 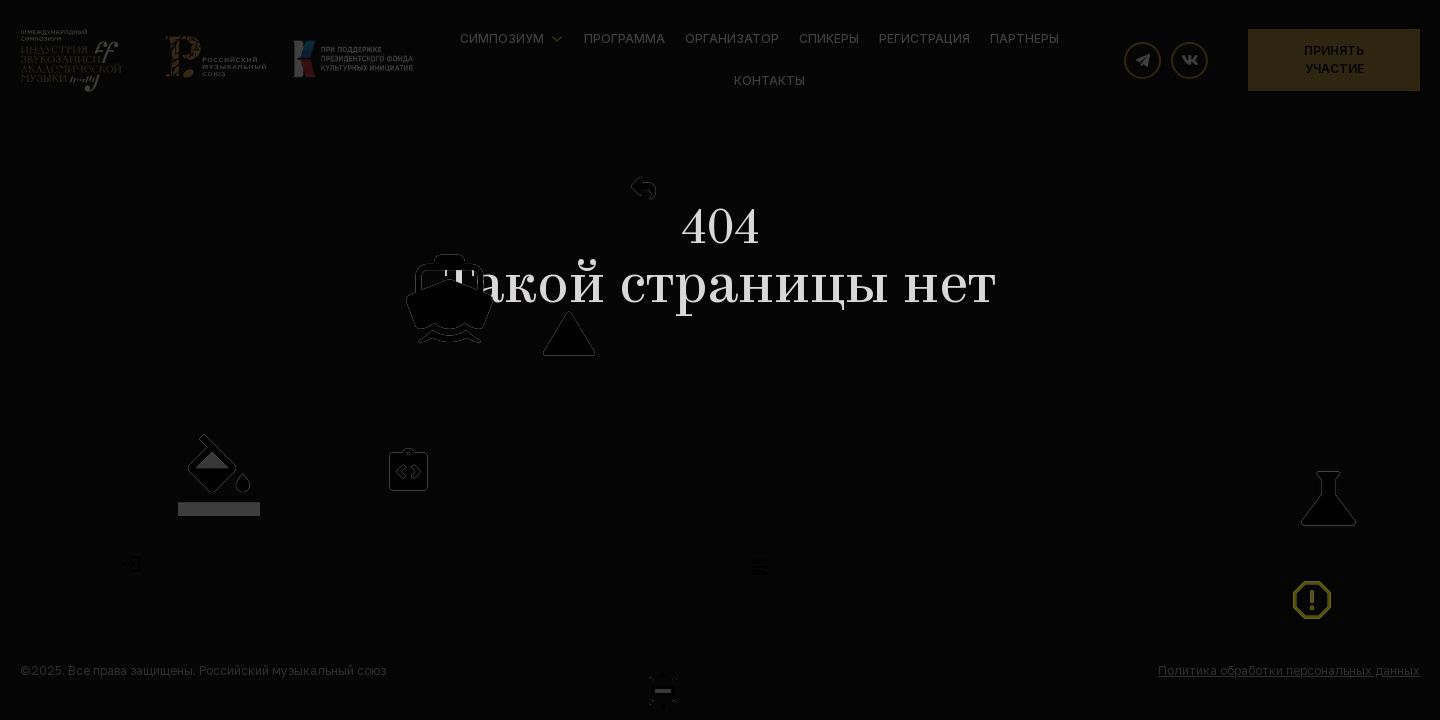 What do you see at coordinates (131, 564) in the screenshot?
I see `log in to your account` at bounding box center [131, 564].